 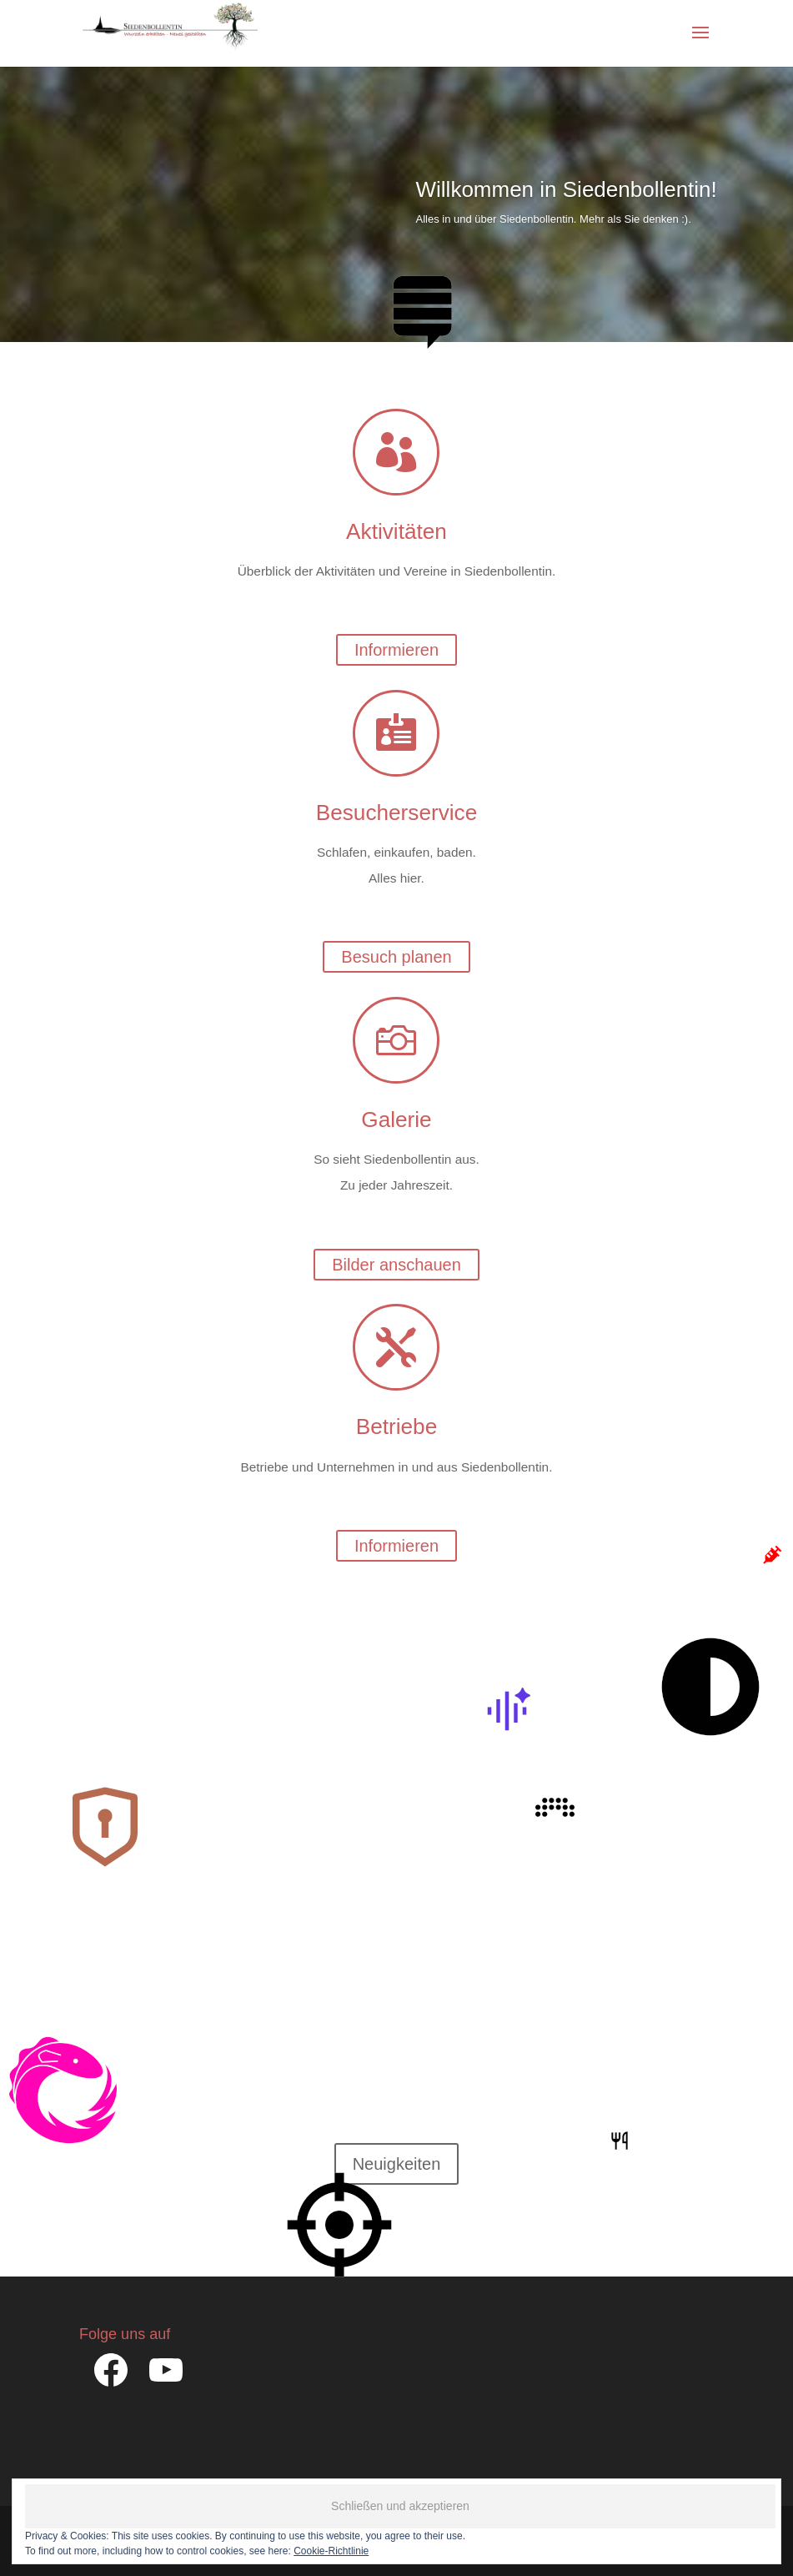 I want to click on open bitwig studio application, so click(x=555, y=1807).